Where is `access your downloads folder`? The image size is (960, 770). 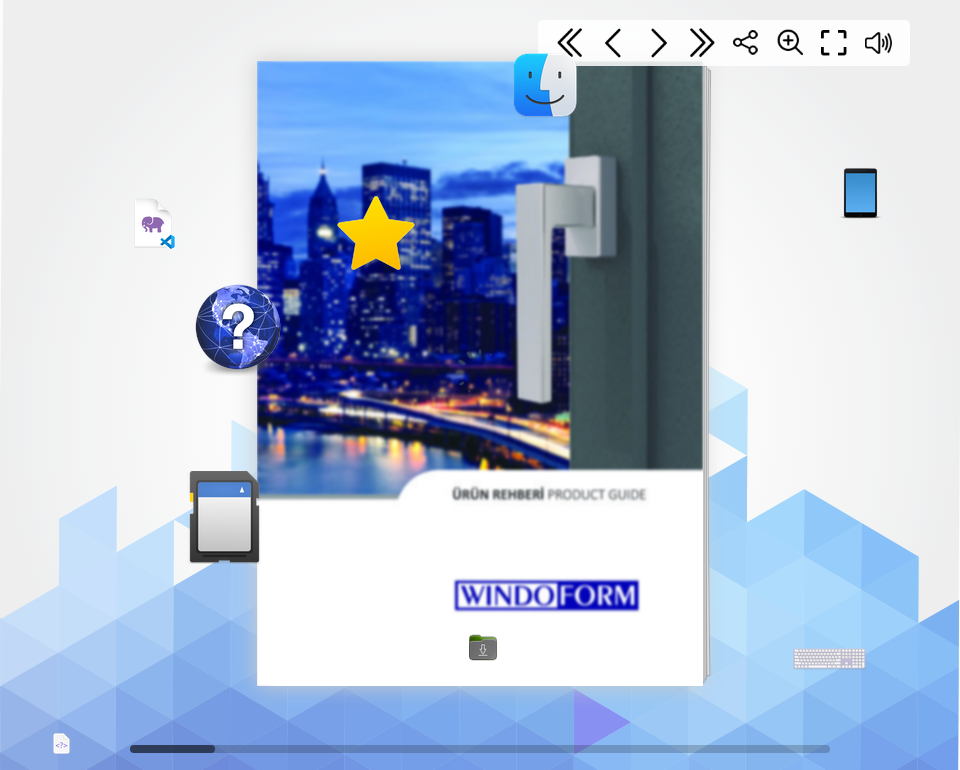 access your downloads folder is located at coordinates (483, 647).